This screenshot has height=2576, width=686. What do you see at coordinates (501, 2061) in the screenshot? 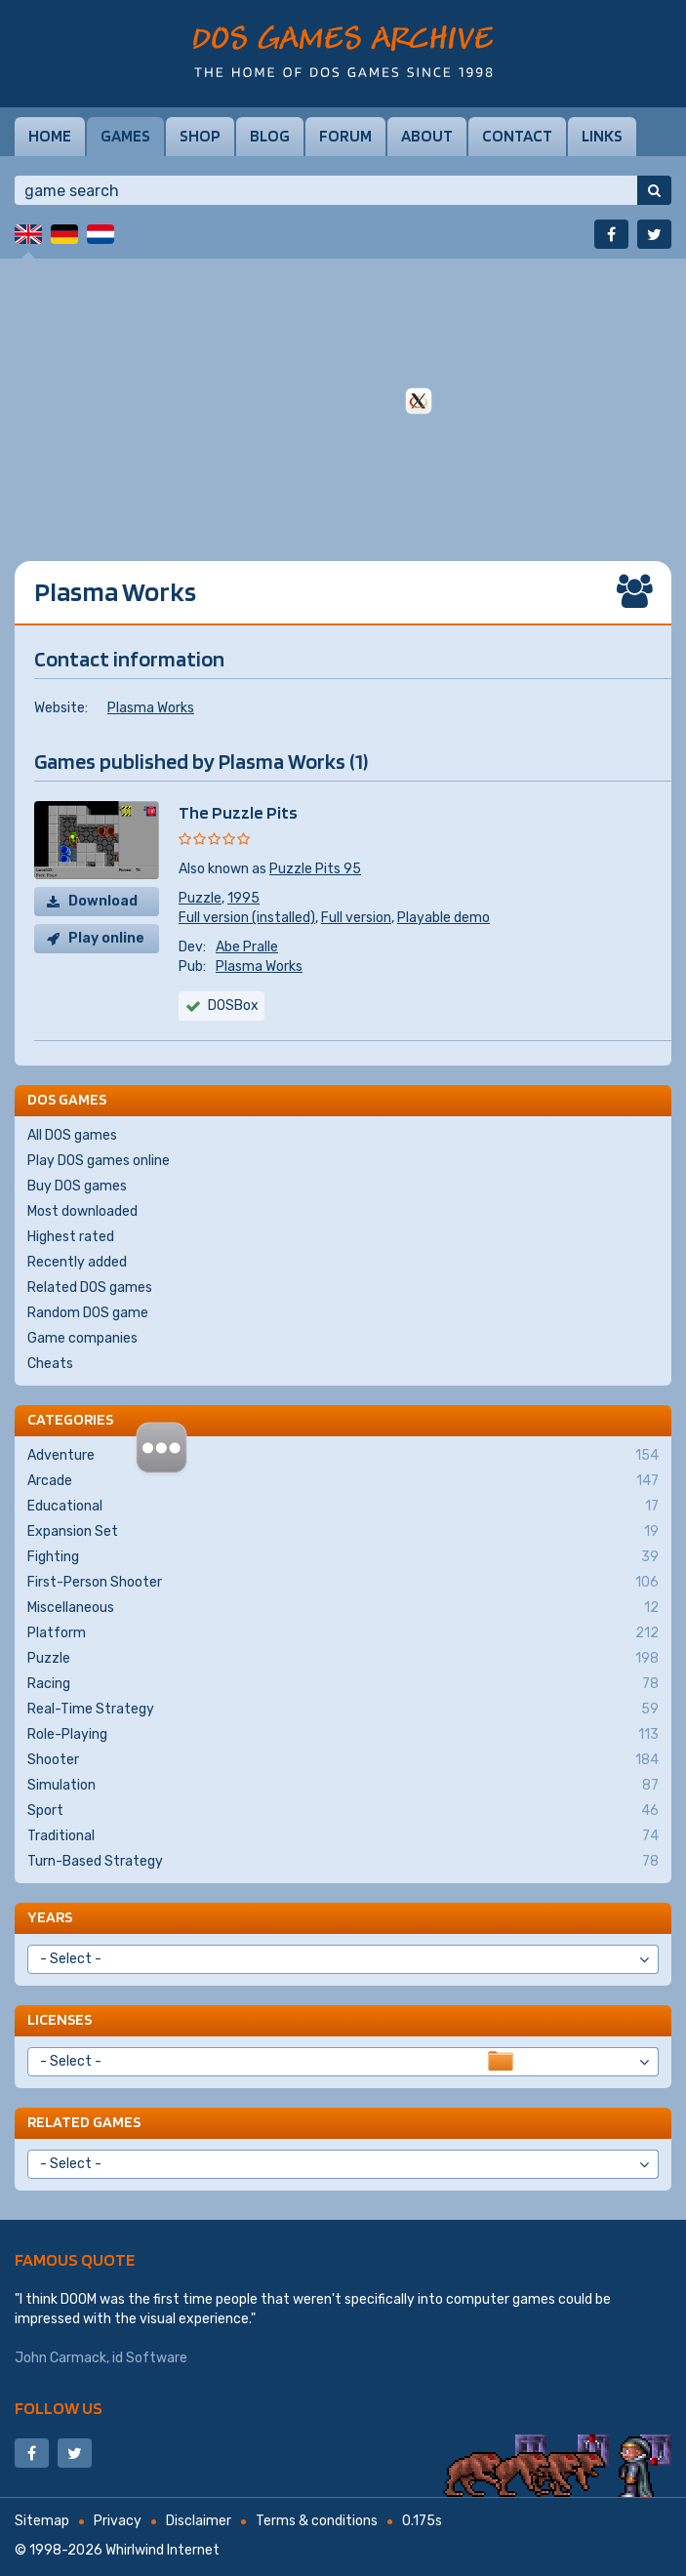
I see `open folder to view contents` at bounding box center [501, 2061].